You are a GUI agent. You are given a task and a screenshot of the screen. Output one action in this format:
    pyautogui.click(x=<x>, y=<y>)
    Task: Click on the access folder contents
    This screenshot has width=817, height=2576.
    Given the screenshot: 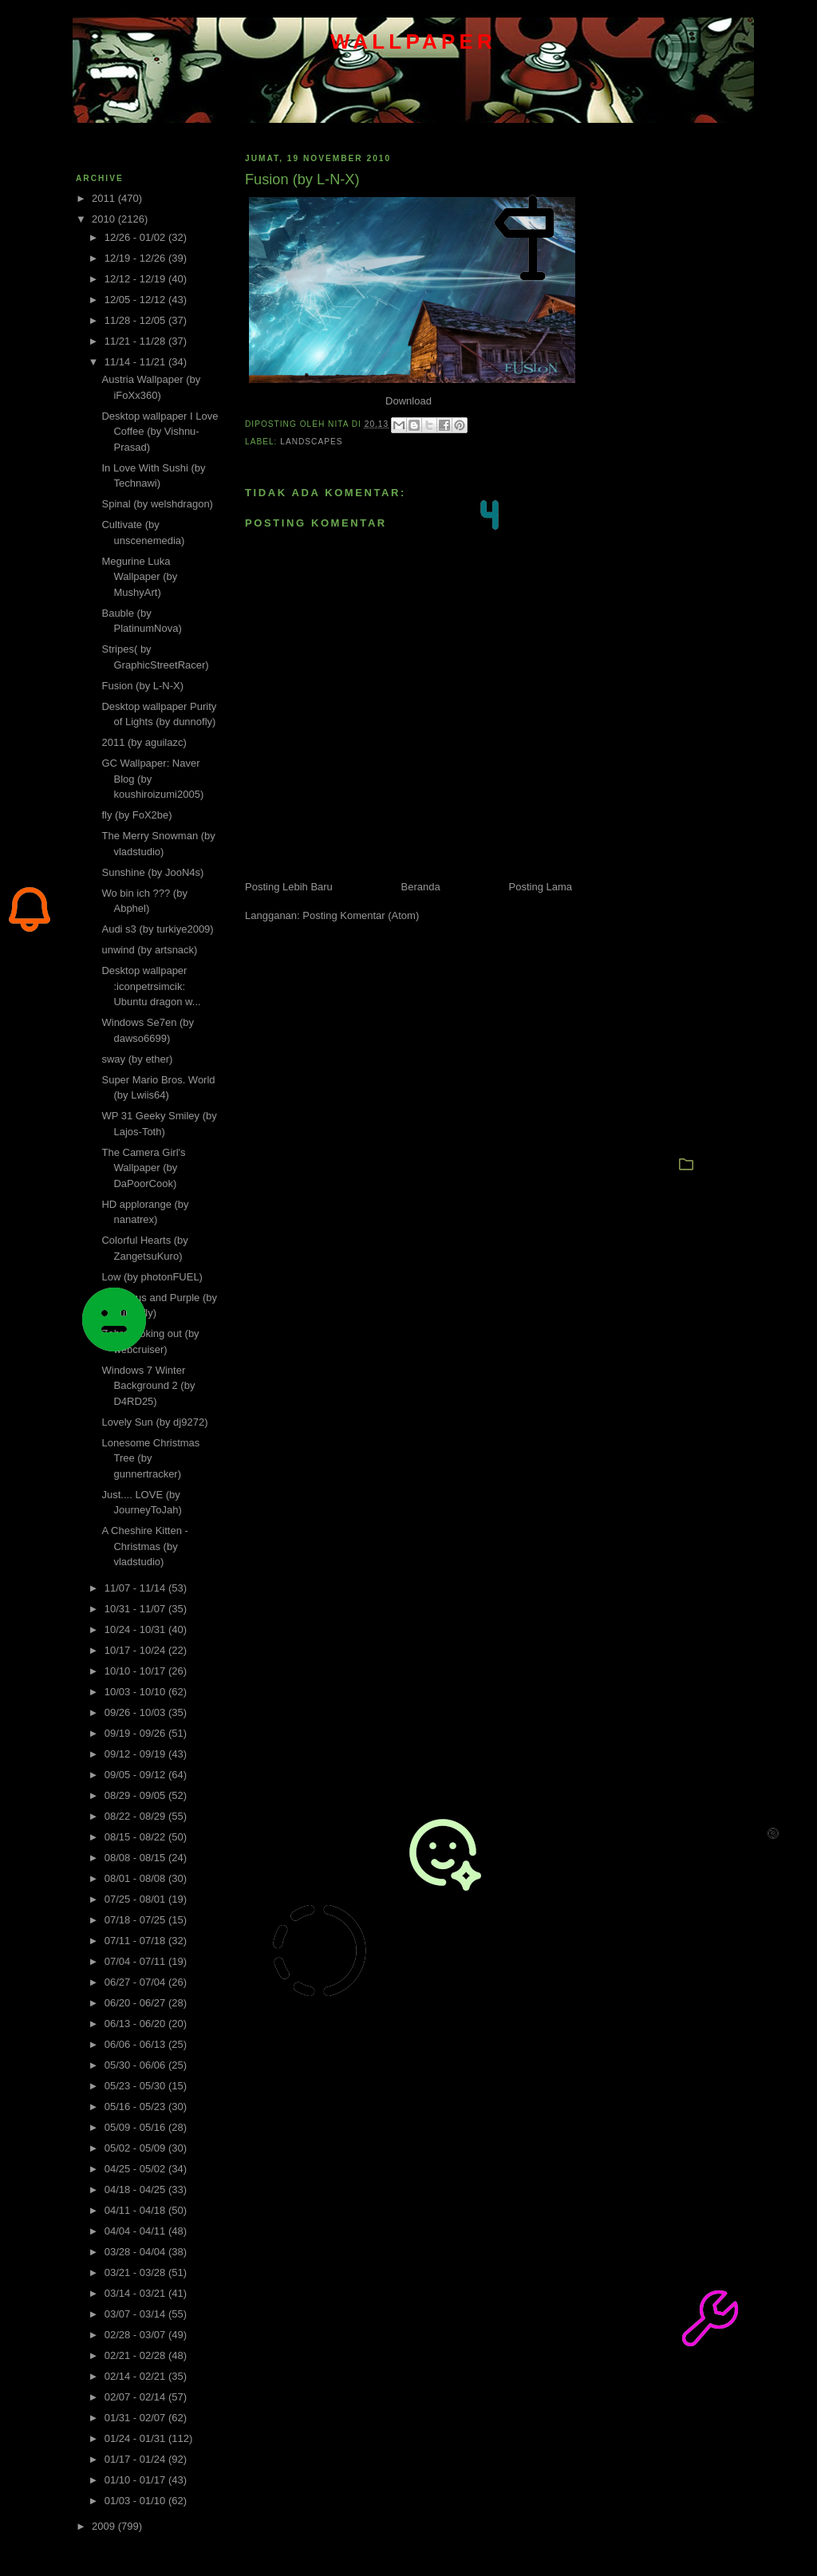 What is the action you would take?
    pyautogui.click(x=686, y=1164)
    